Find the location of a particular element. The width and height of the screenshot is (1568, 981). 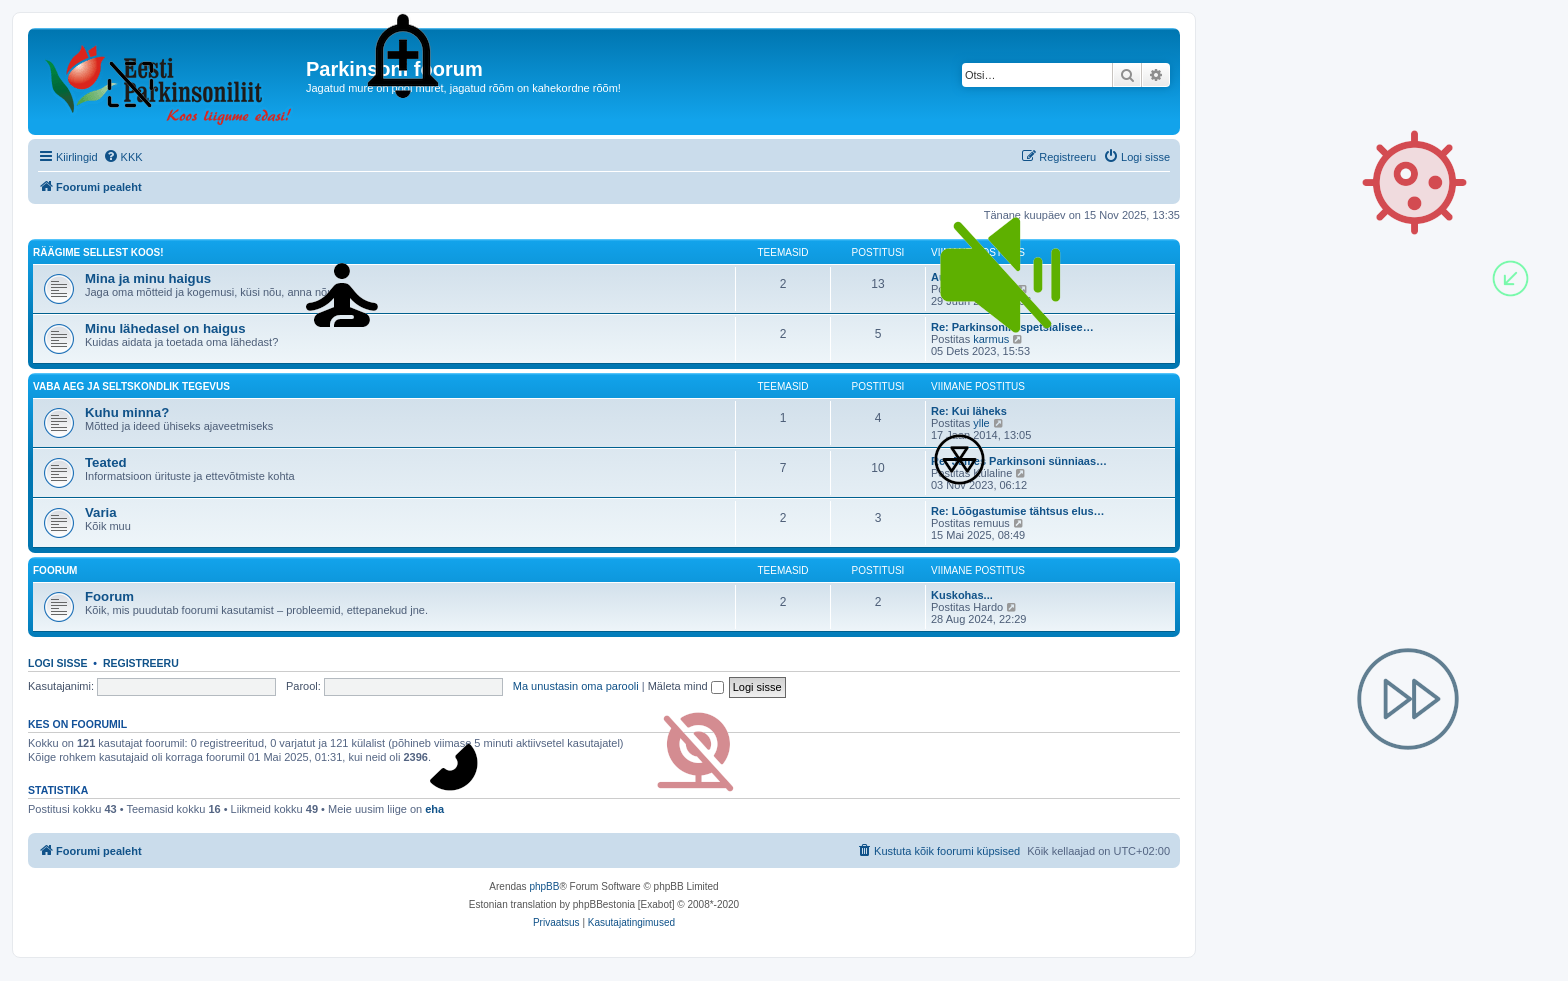

indicates a virus or malware threat detected is located at coordinates (1414, 182).